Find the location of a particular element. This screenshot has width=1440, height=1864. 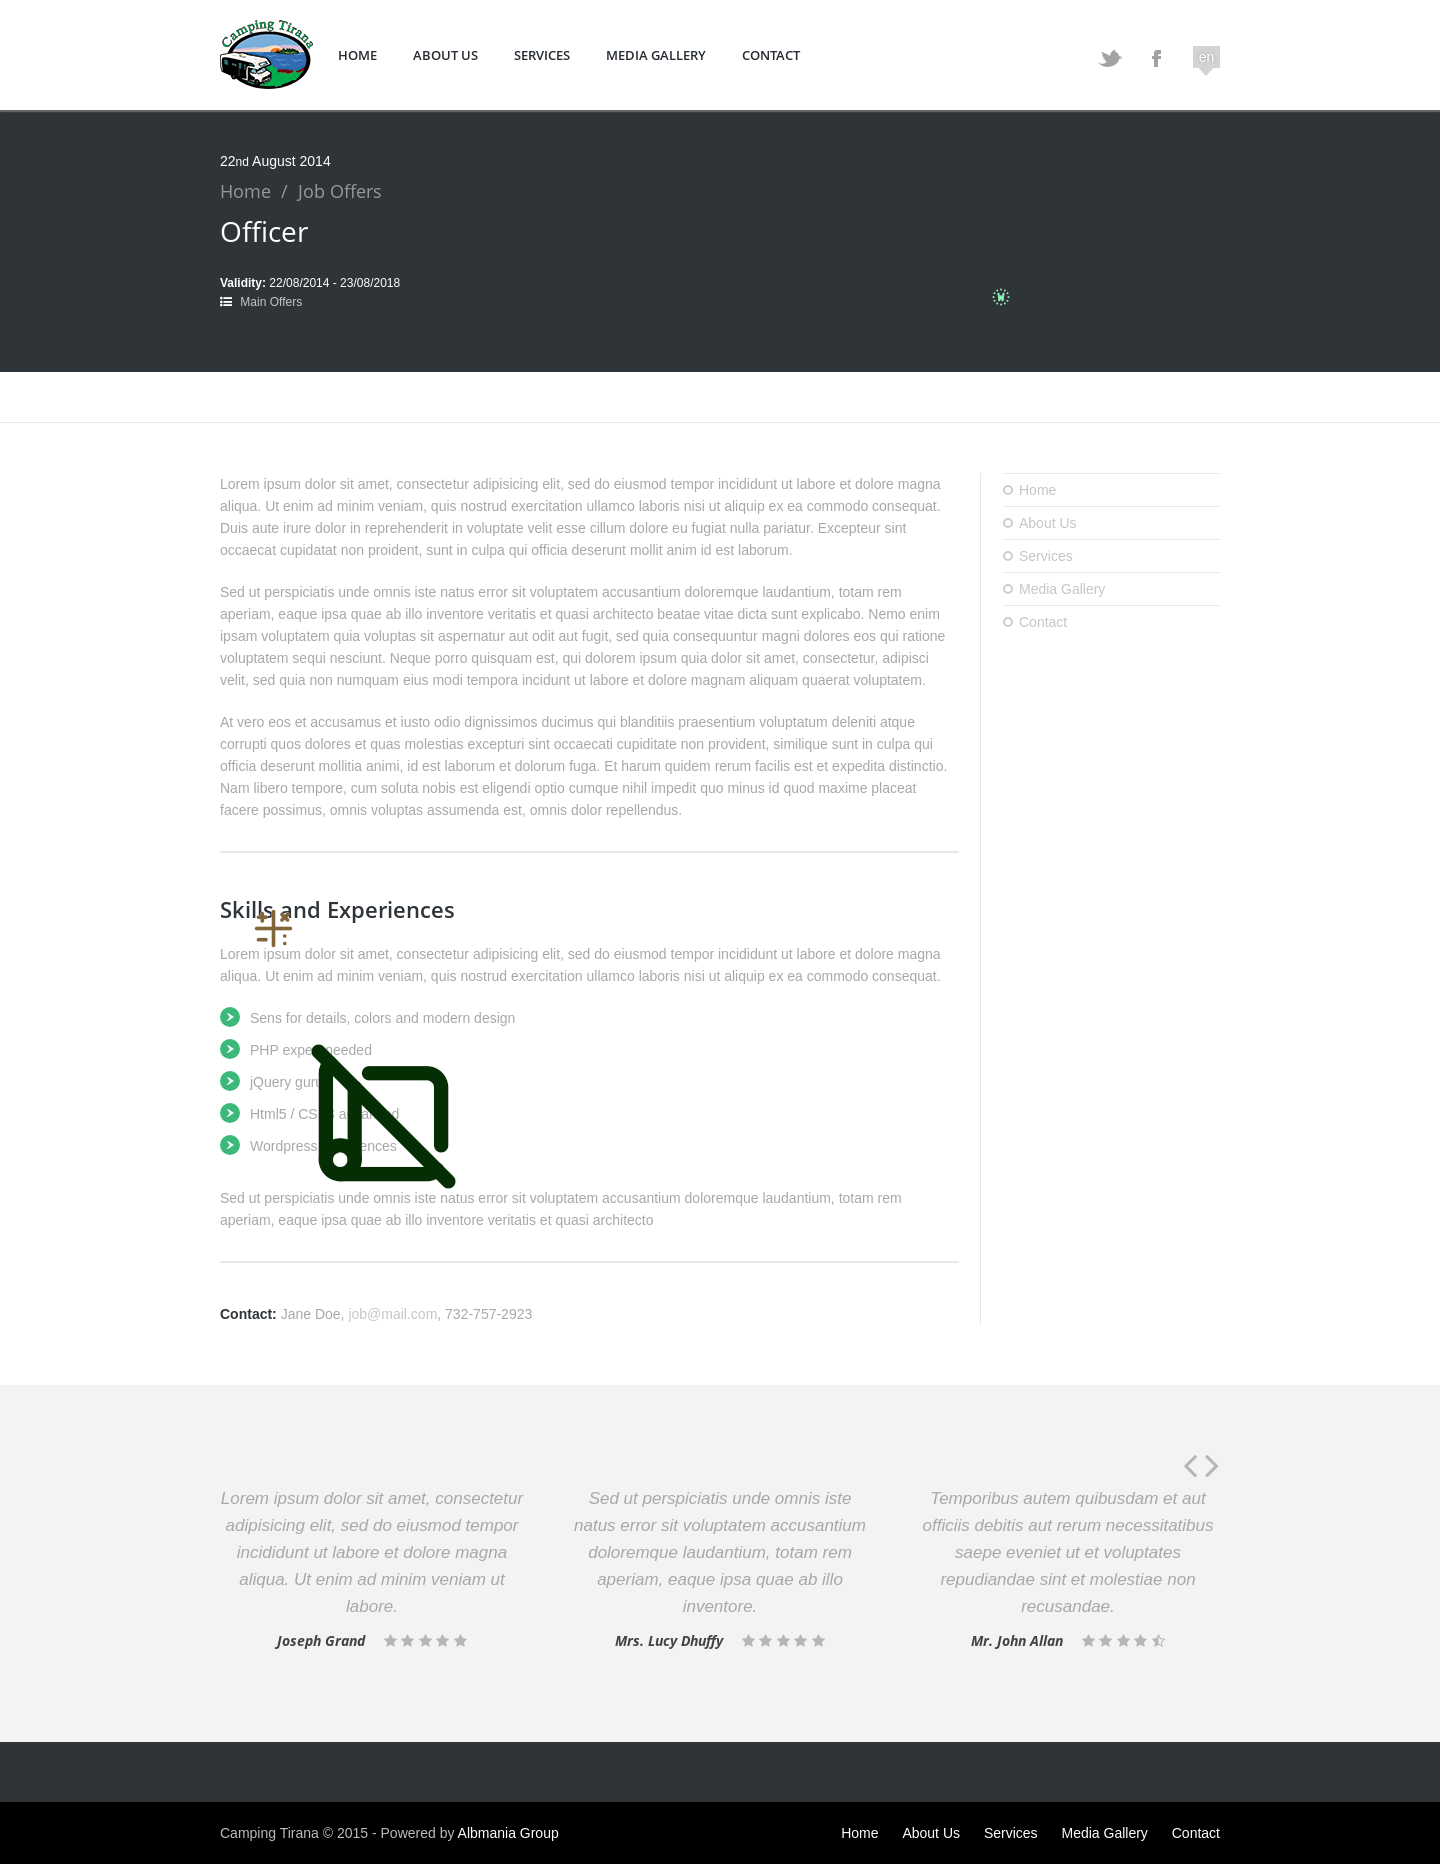

open calculator or math tools is located at coordinates (273, 928).